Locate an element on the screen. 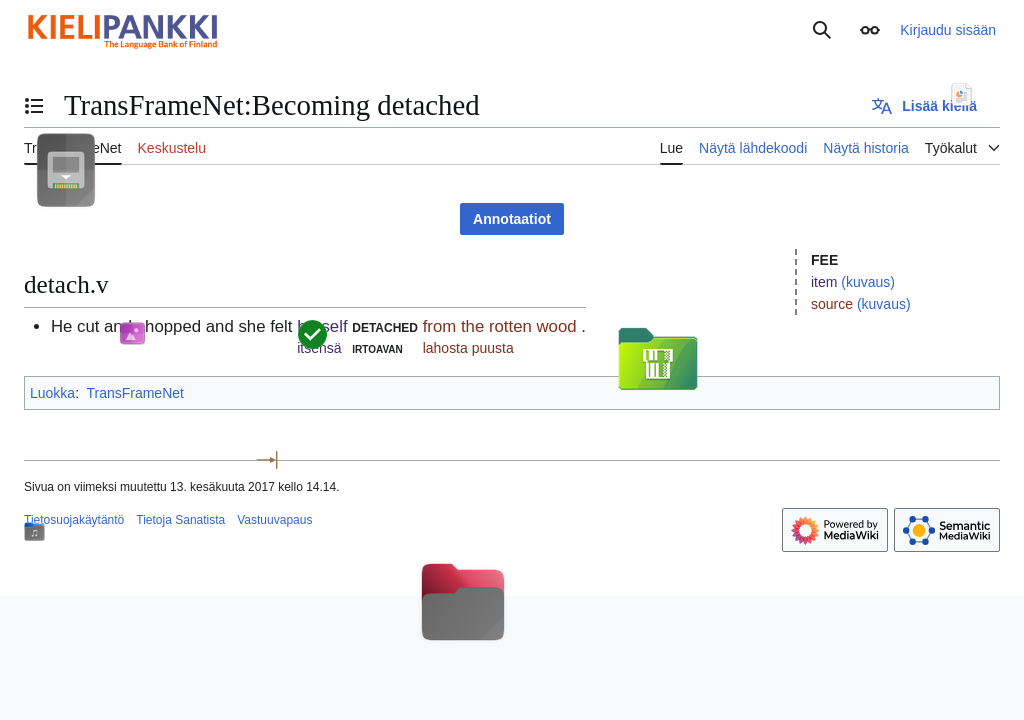 The image size is (1024, 720). open your GameJolt games folder is located at coordinates (658, 361).